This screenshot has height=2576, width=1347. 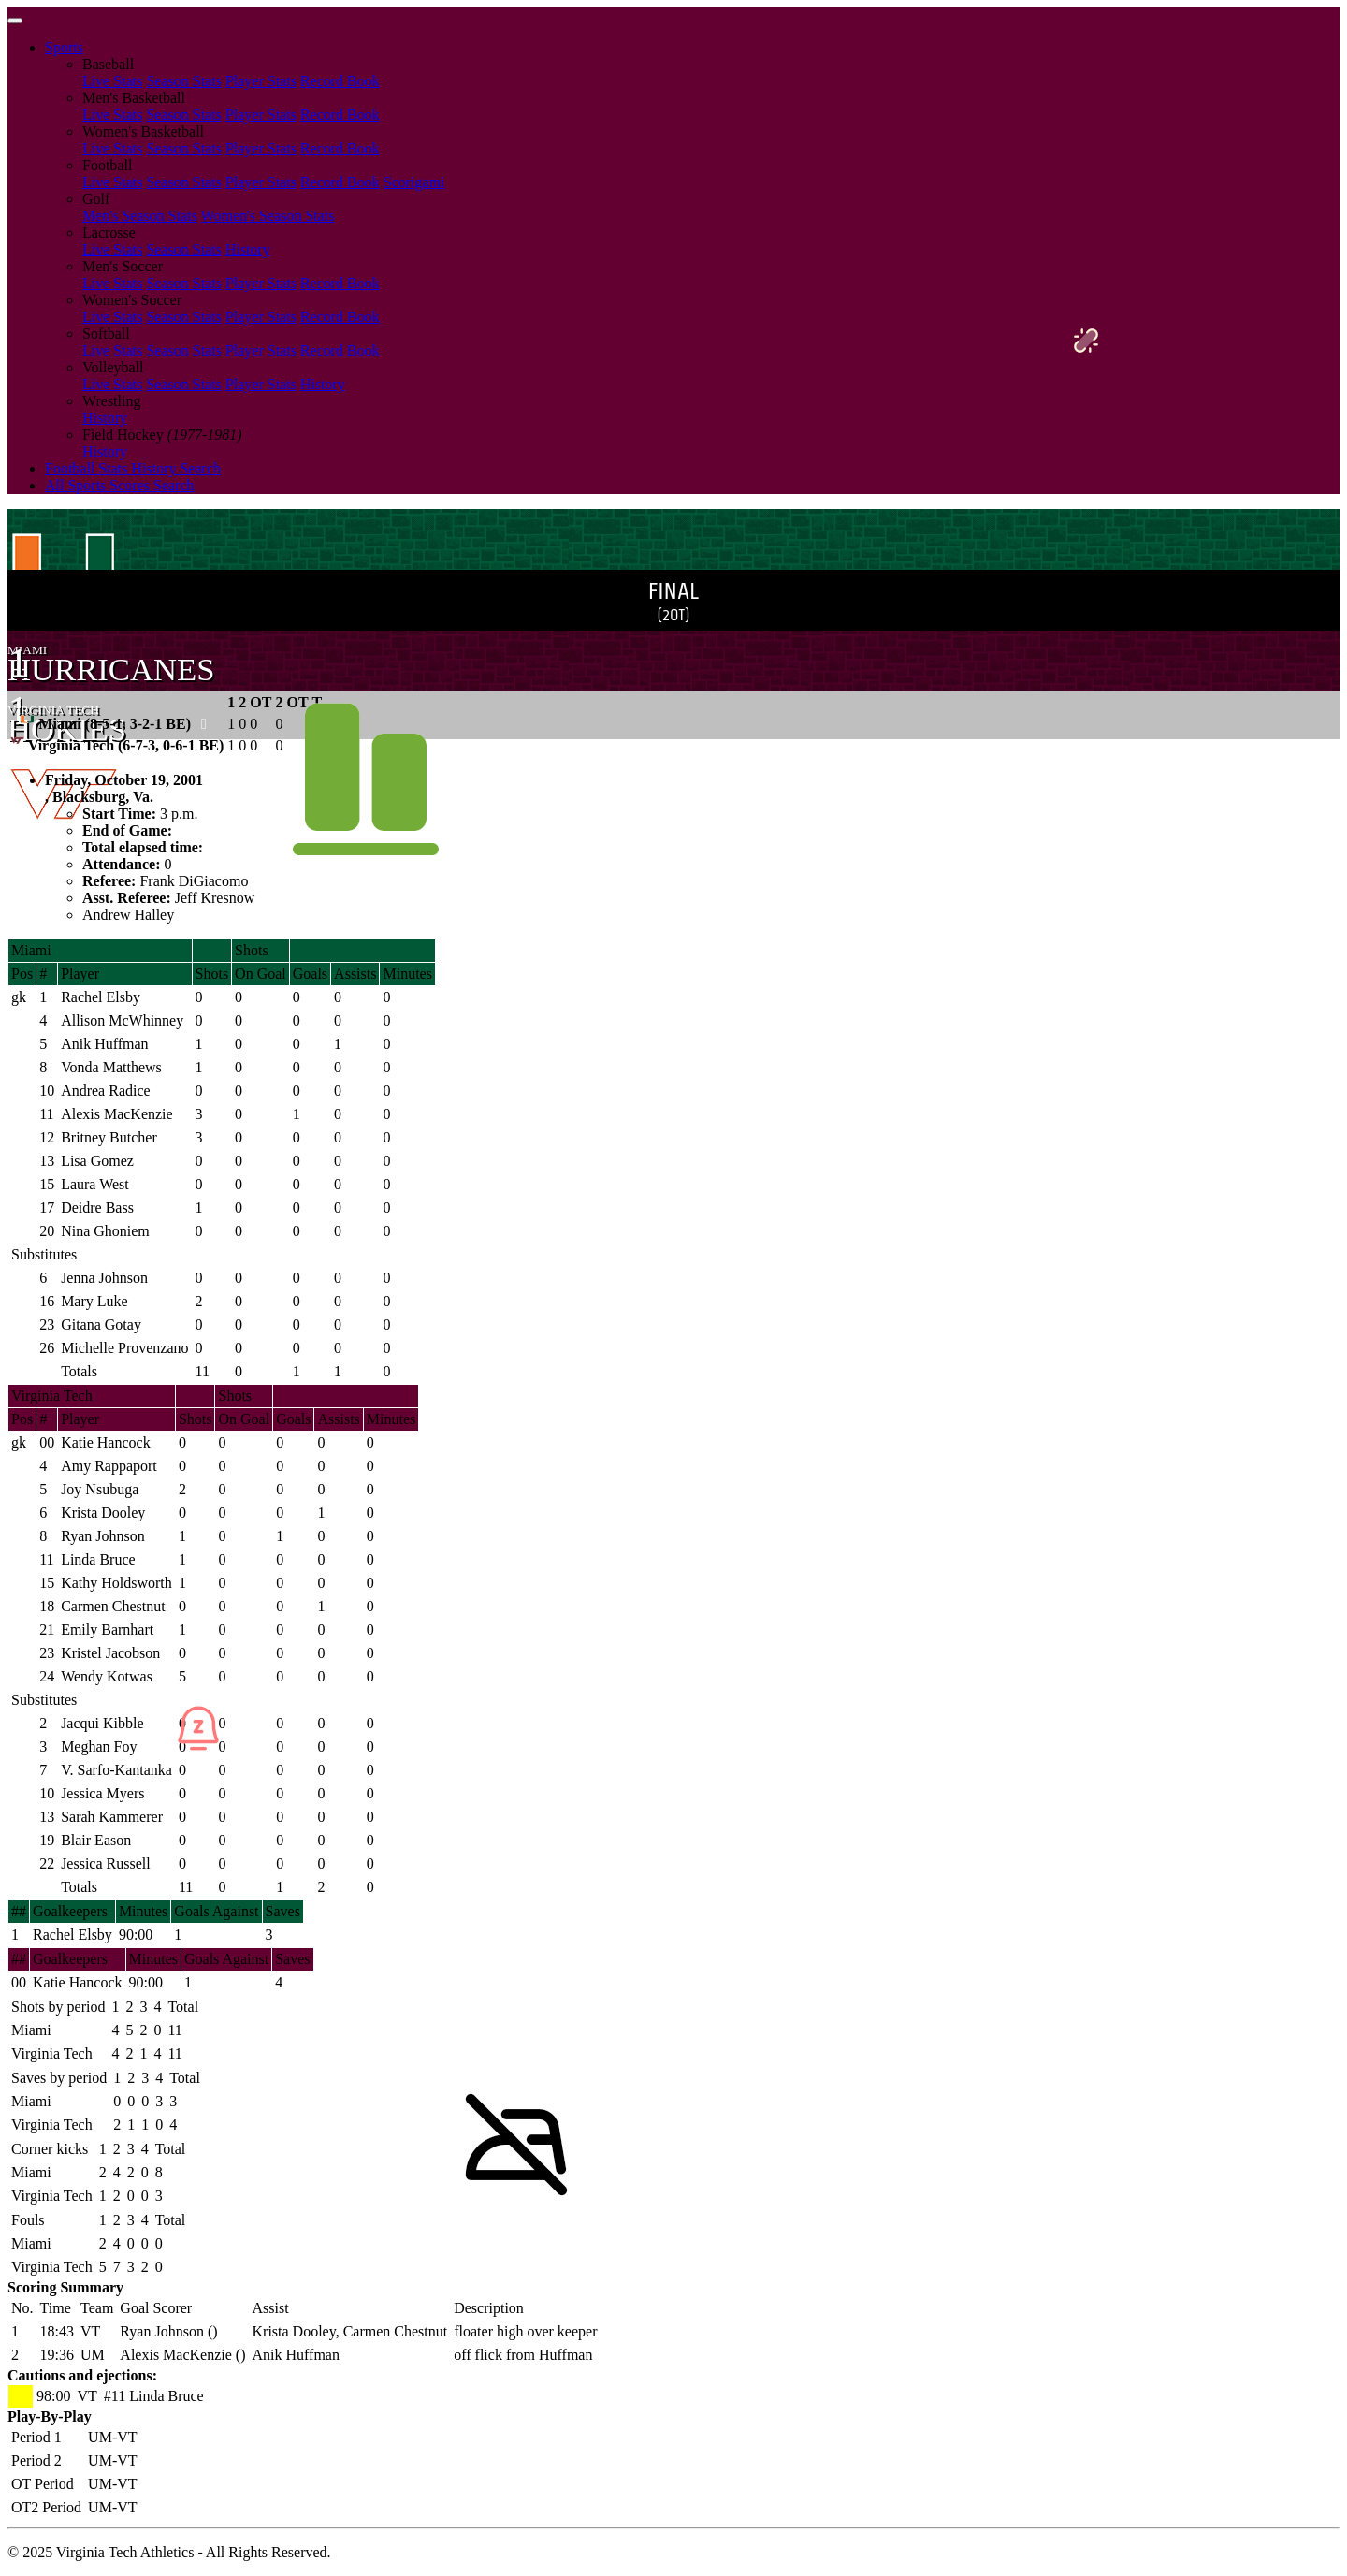 I want to click on align selected objects to the bottom edge, so click(x=366, y=782).